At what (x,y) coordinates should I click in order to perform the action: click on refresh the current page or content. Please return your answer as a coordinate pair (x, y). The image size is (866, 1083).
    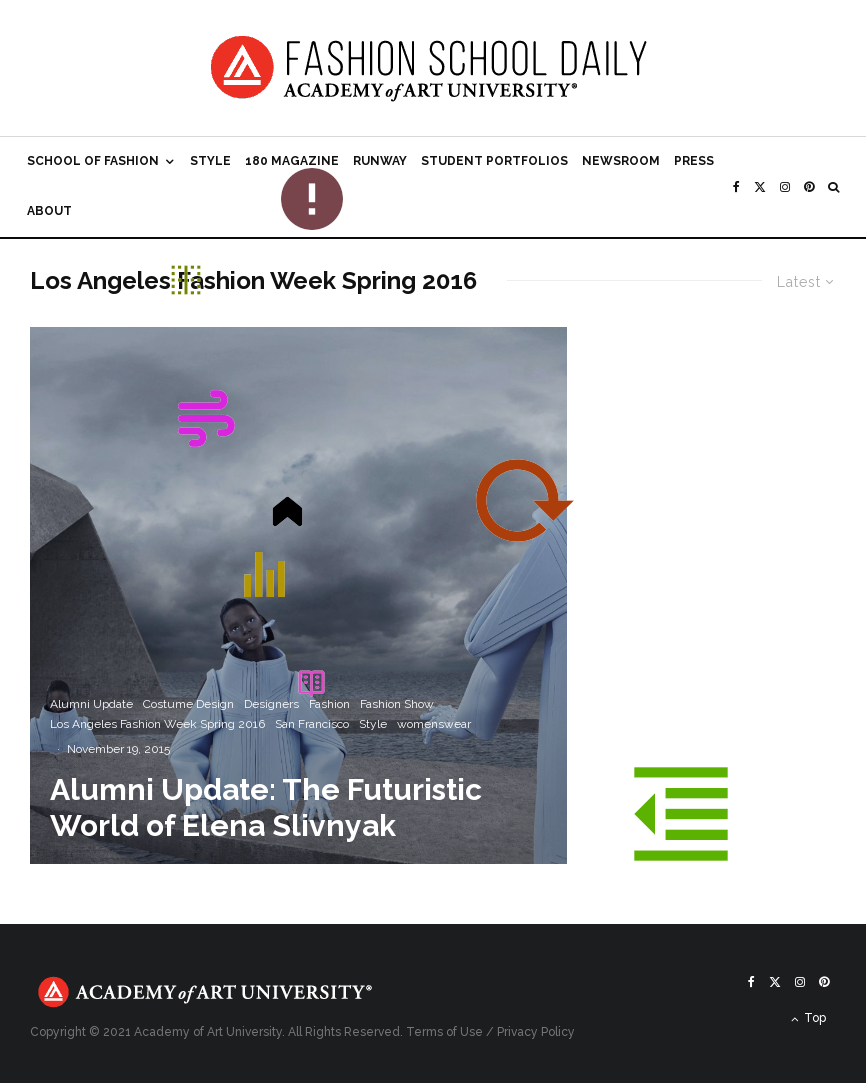
    Looking at the image, I should click on (522, 500).